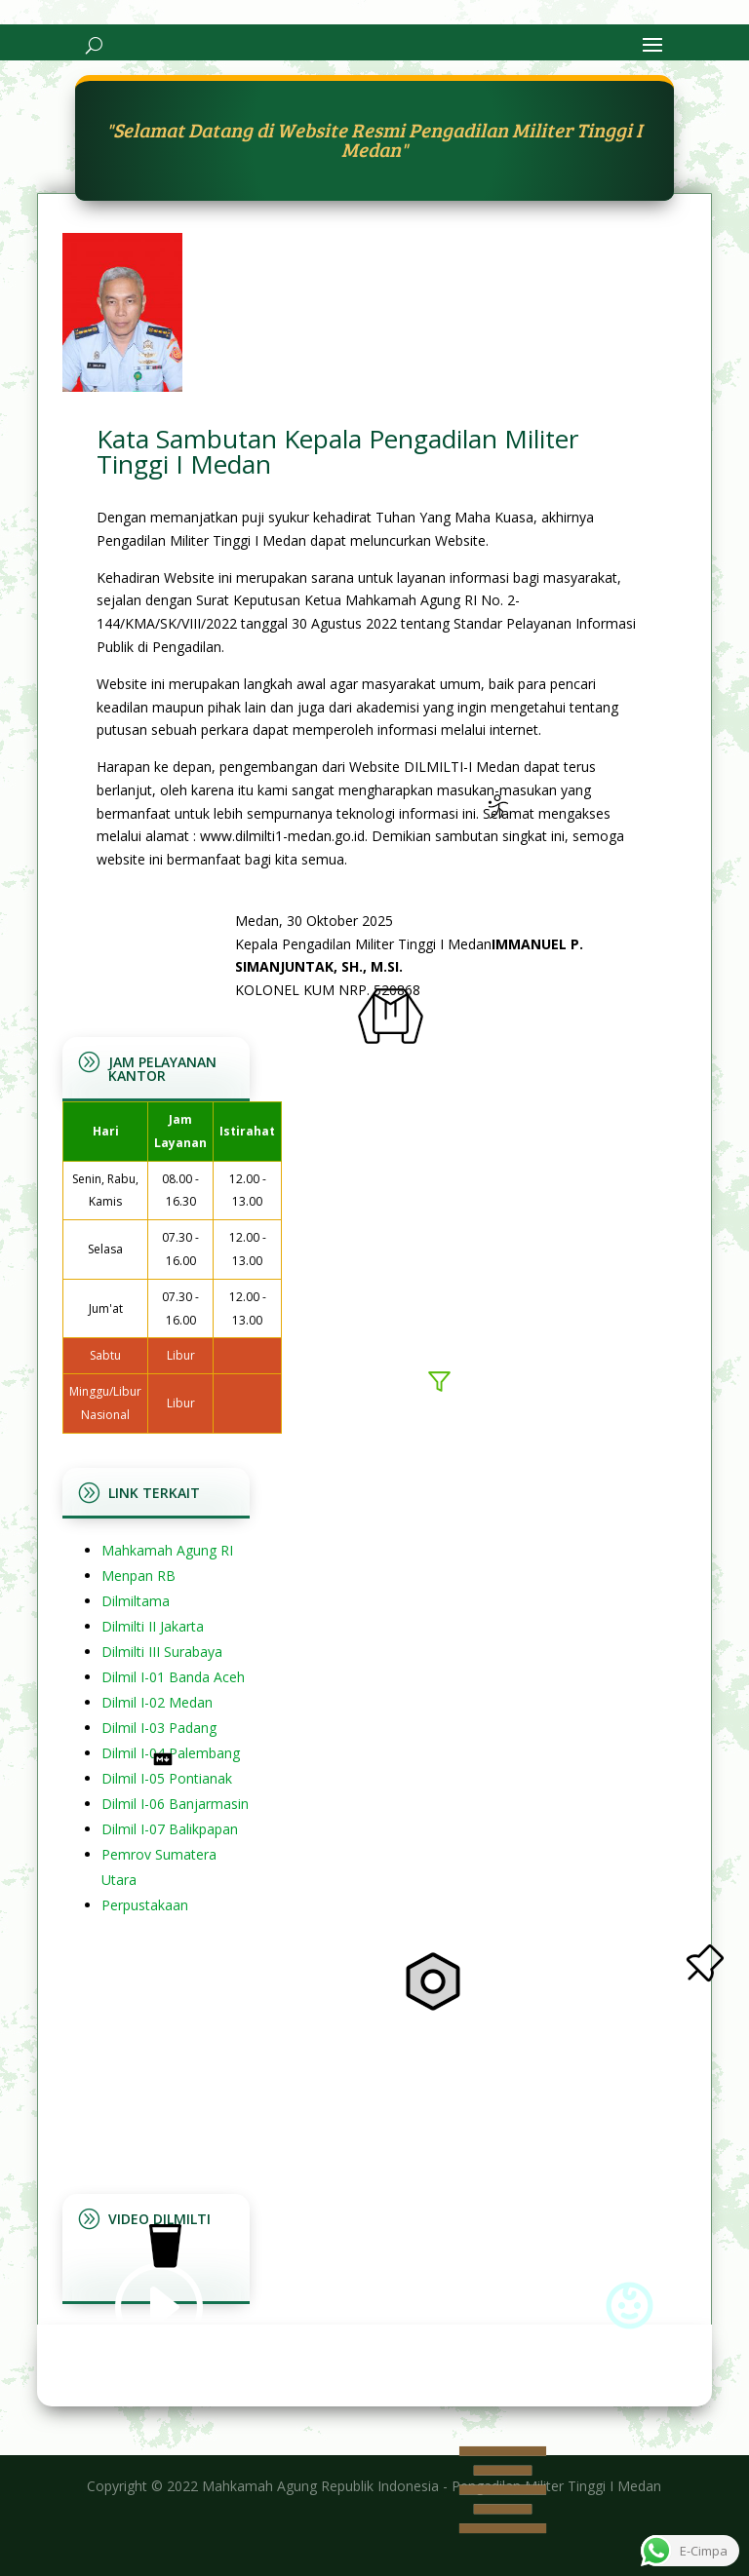  I want to click on access baby or infant-related features, so click(629, 2305).